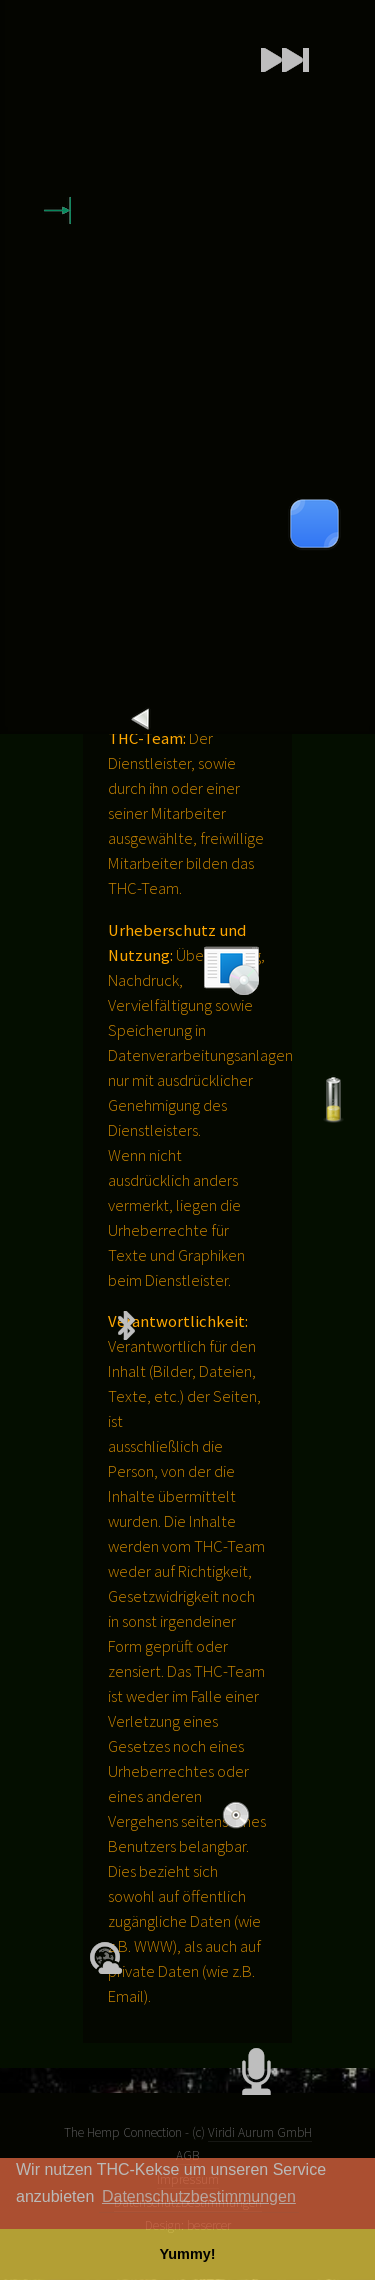 This screenshot has width=375, height=2280. Describe the element at coordinates (285, 60) in the screenshot. I see `skip to the next track` at that location.